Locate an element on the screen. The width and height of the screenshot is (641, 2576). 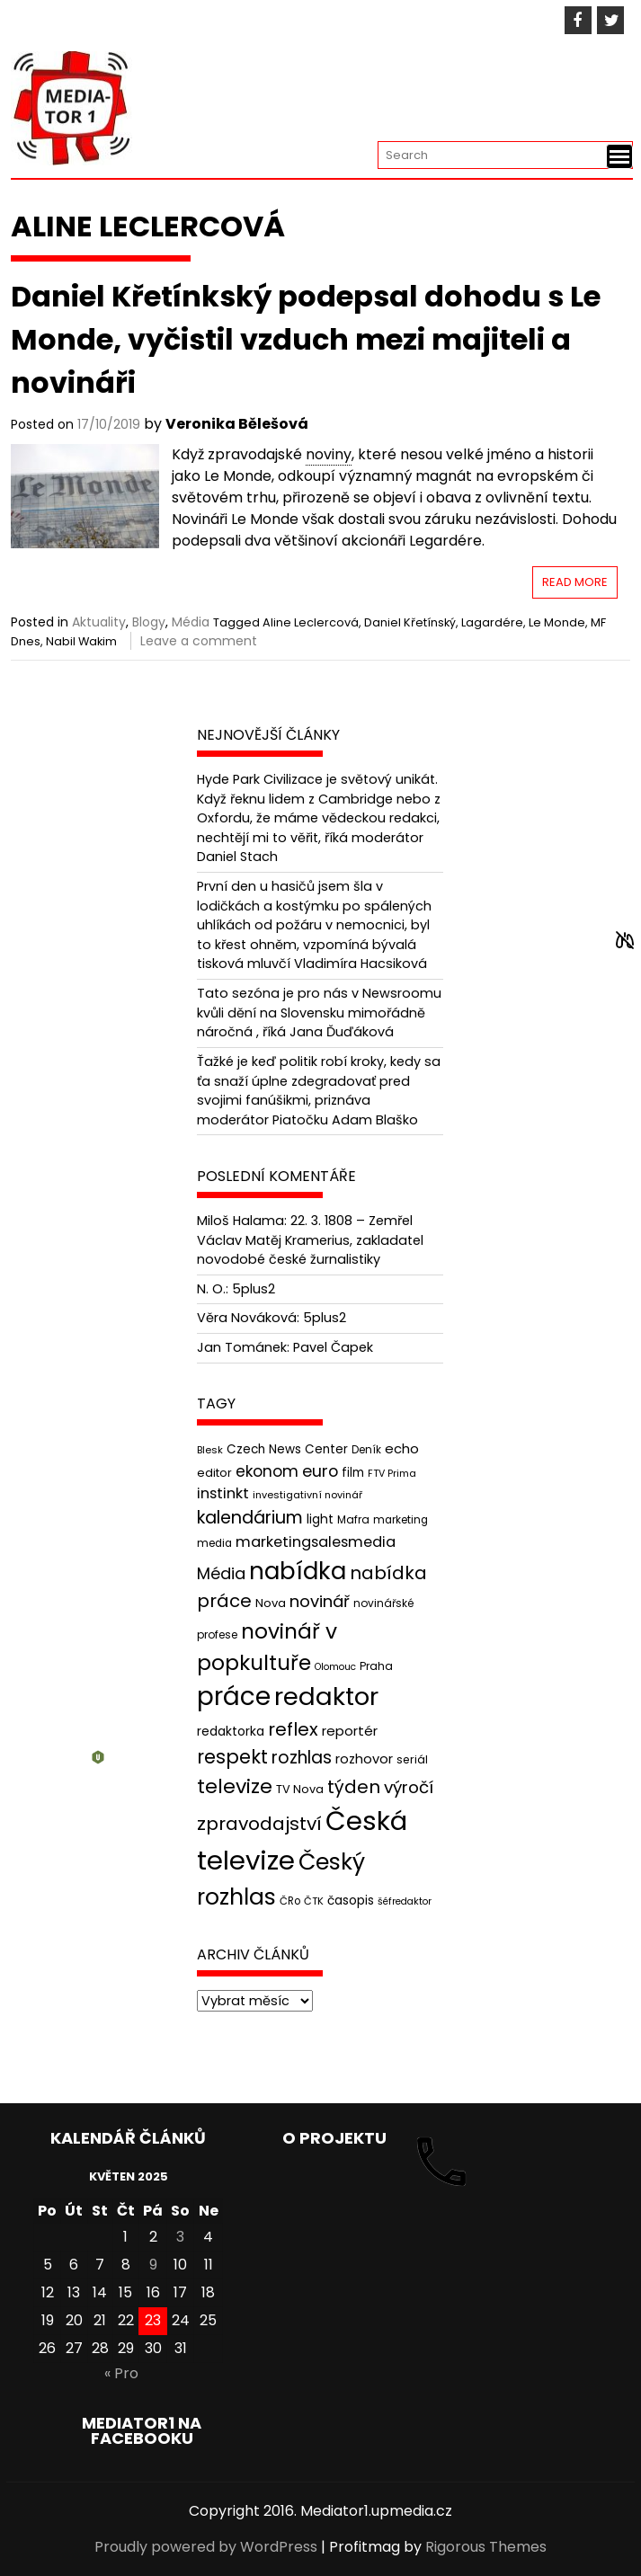
tap to make a phone call is located at coordinates (441, 2162).